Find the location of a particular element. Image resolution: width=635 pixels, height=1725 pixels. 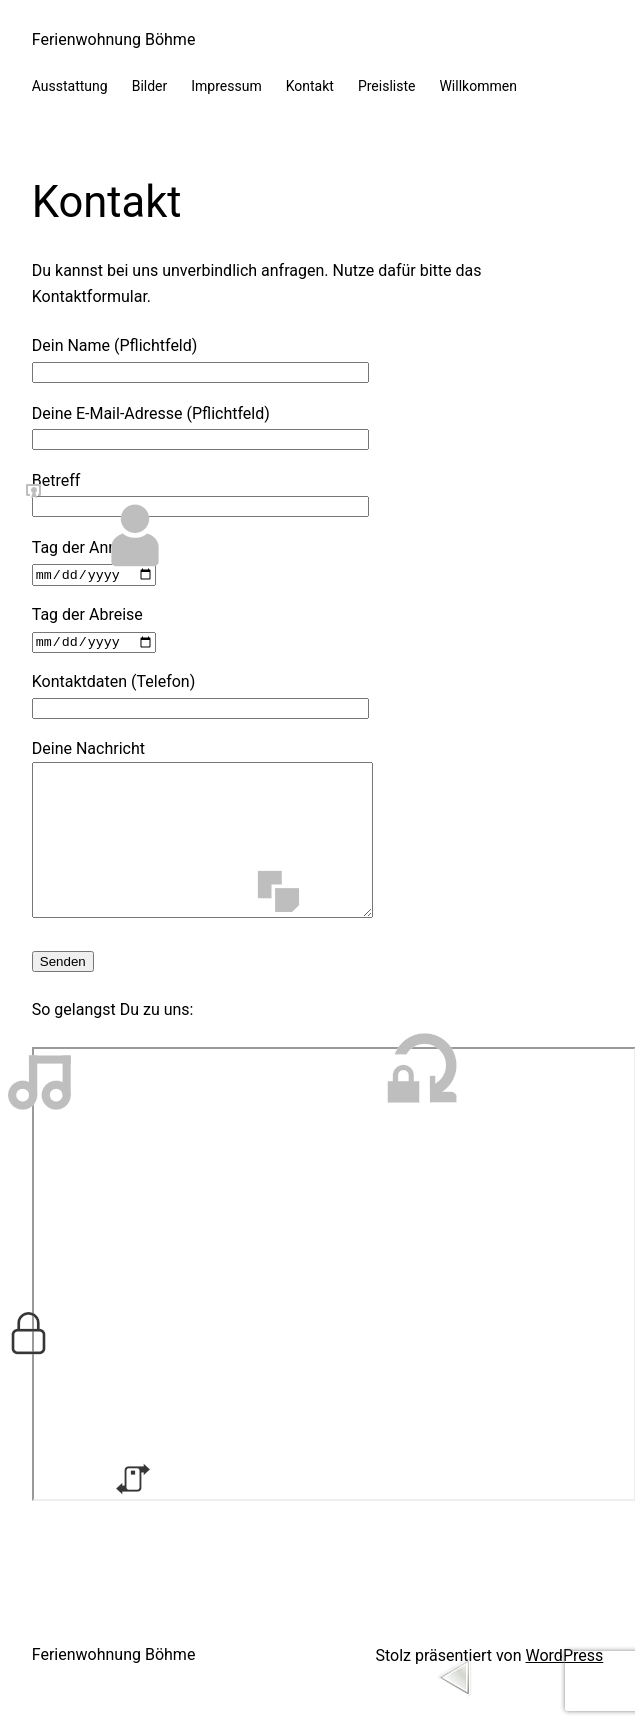

default user profile placeholder is located at coordinates (135, 533).